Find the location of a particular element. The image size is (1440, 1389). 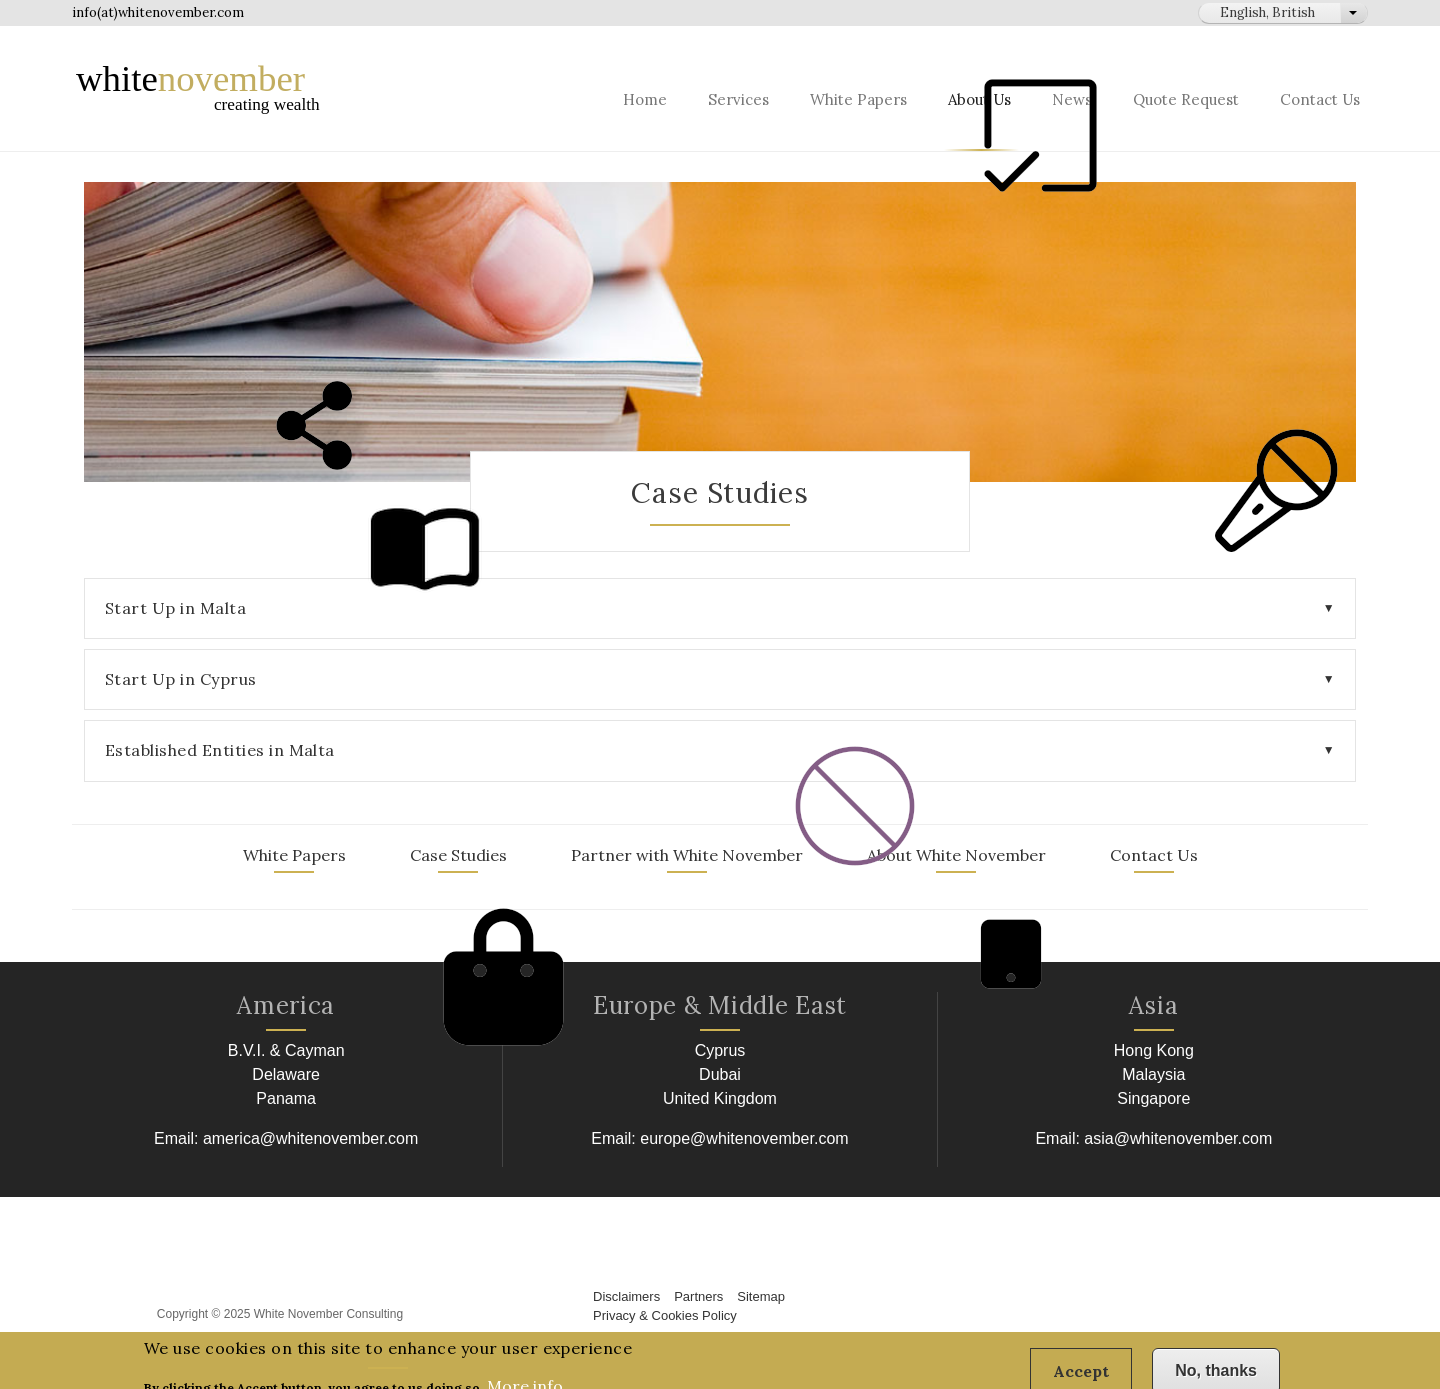

indicates a prohibited or blocked action is located at coordinates (855, 806).